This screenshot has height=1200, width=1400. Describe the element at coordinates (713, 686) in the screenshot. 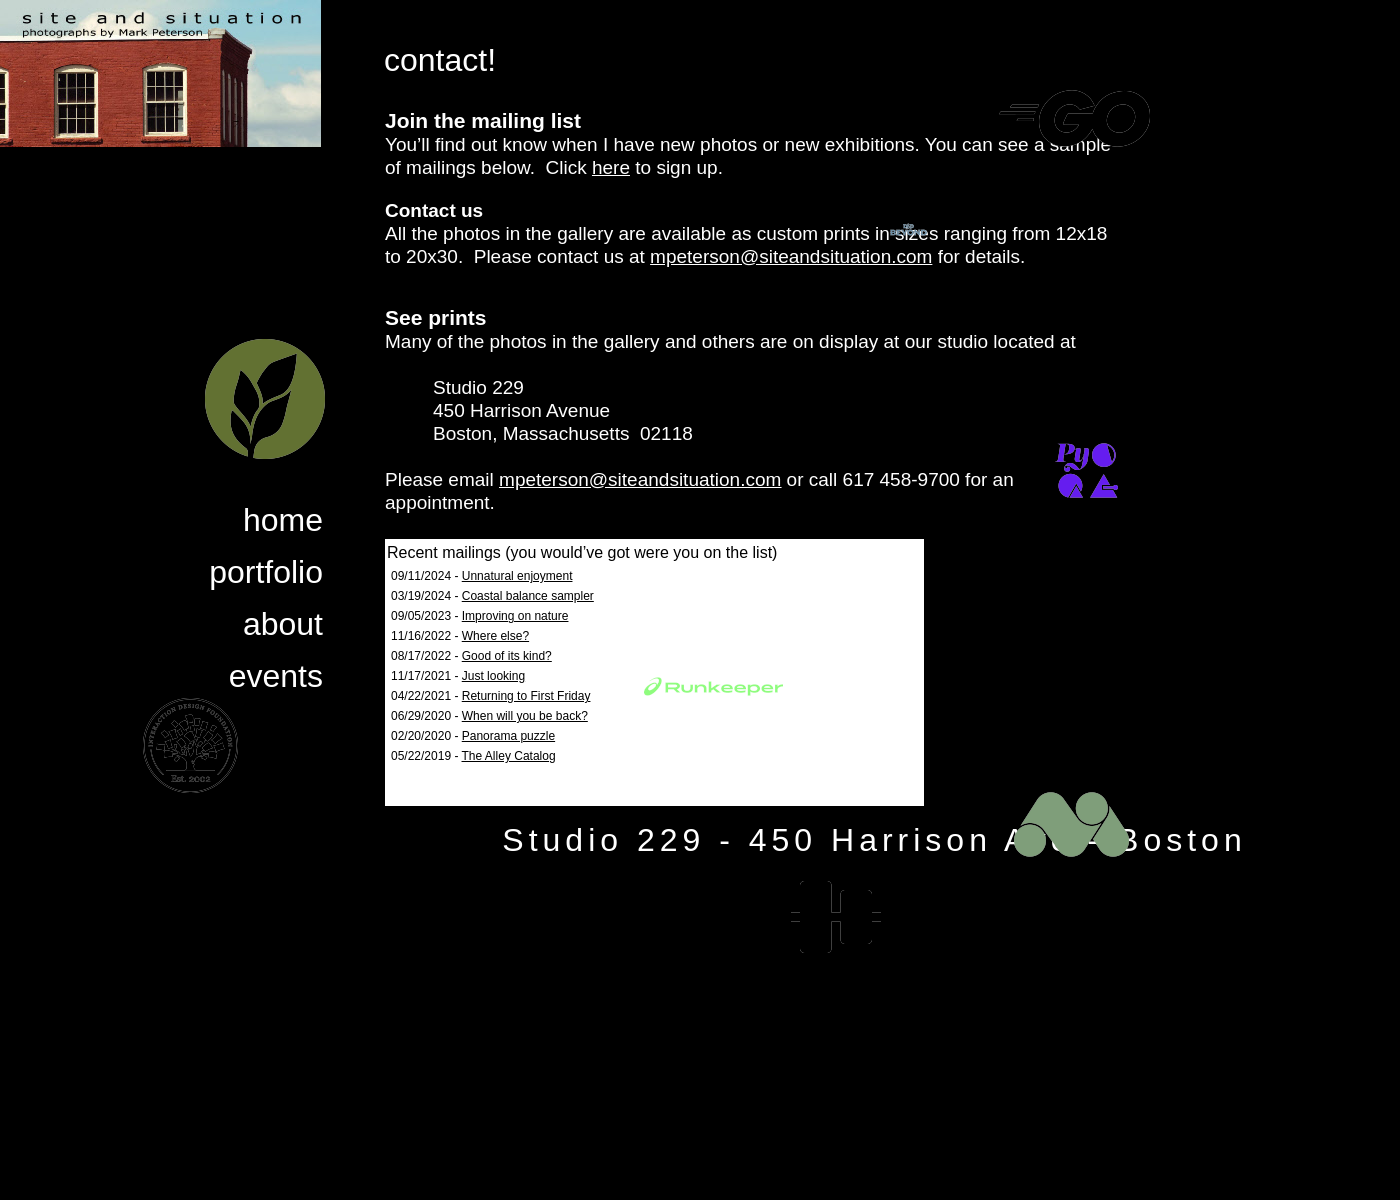

I see `open the Runkeeper fitness tracking app` at that location.